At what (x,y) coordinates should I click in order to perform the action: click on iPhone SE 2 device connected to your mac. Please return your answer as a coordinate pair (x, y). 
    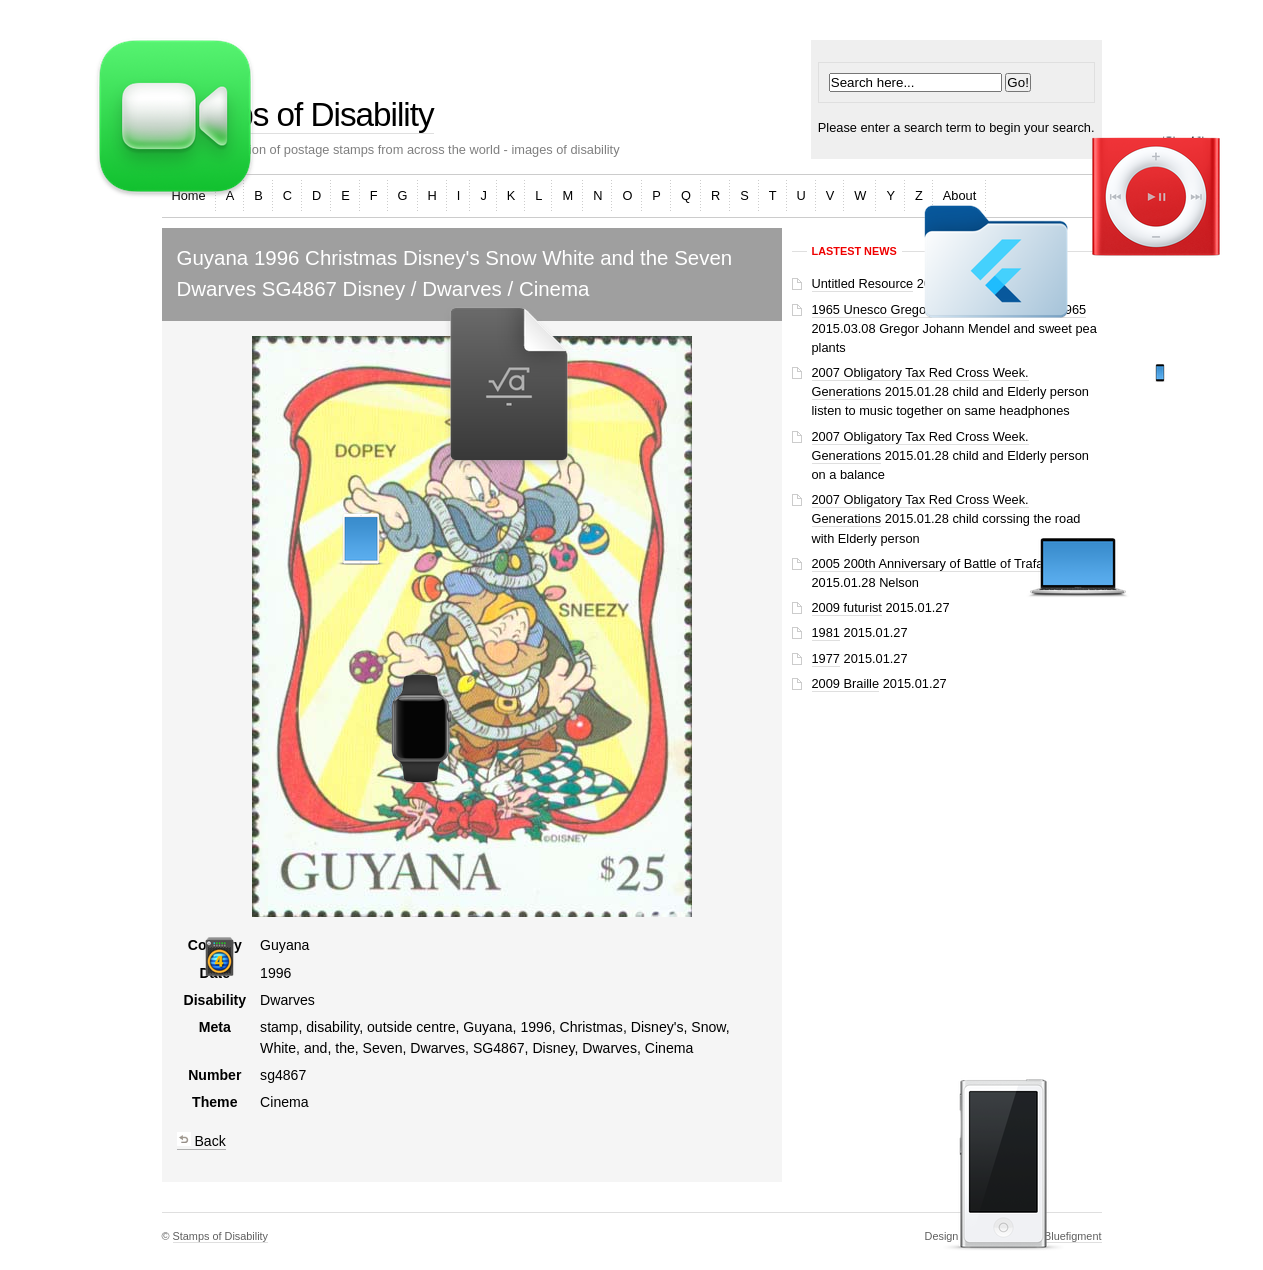
    Looking at the image, I should click on (1160, 373).